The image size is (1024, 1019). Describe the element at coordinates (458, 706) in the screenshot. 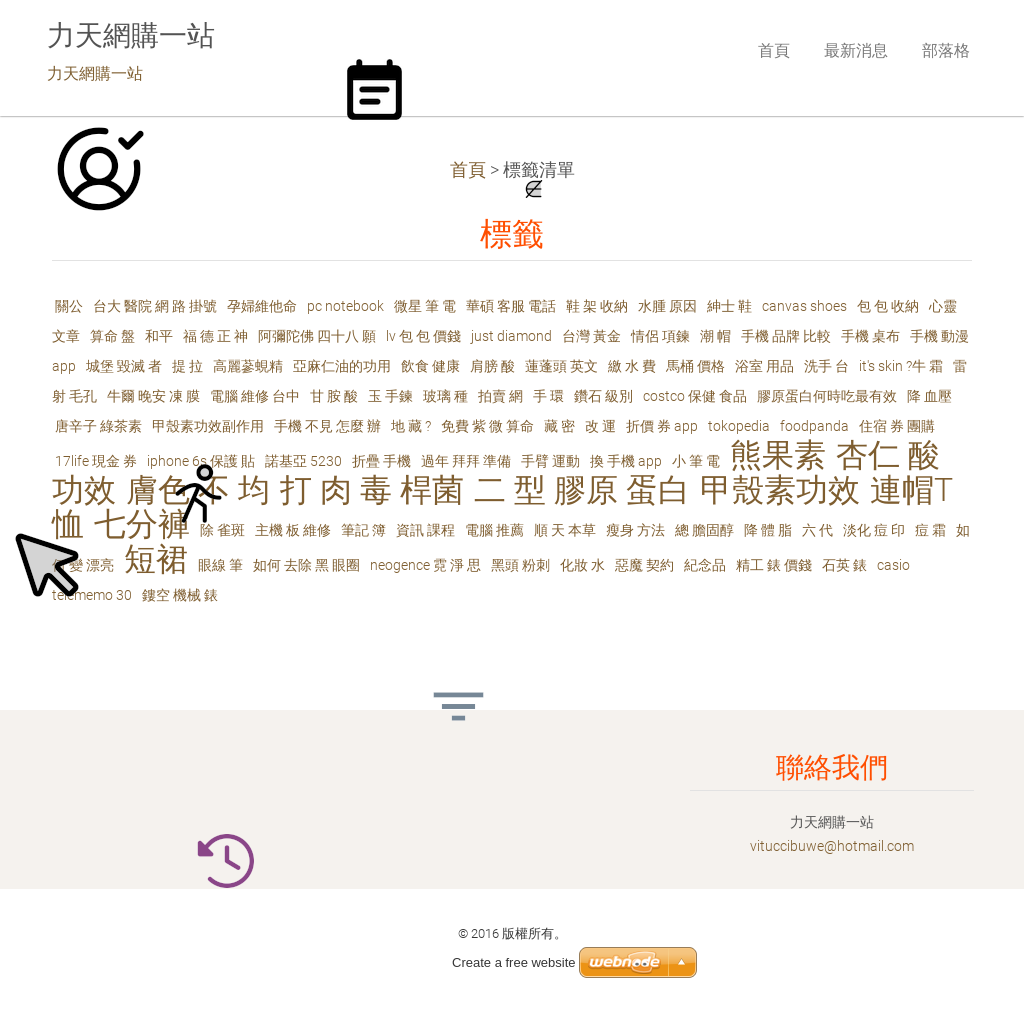

I see `filter list or search results` at that location.